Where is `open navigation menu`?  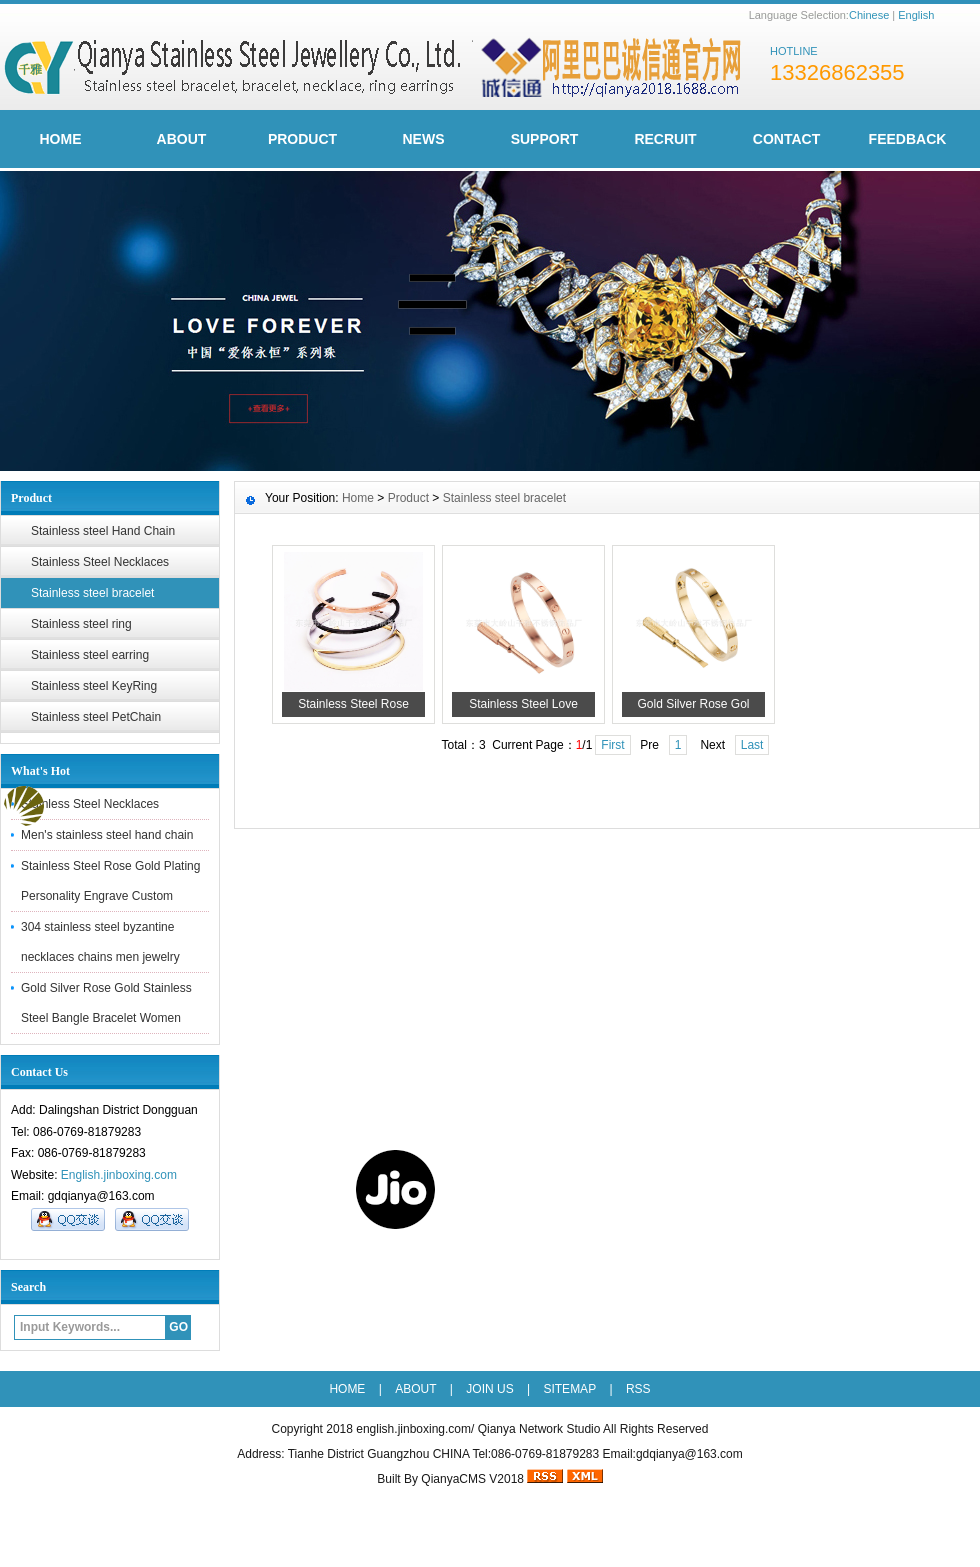 open navigation menu is located at coordinates (432, 304).